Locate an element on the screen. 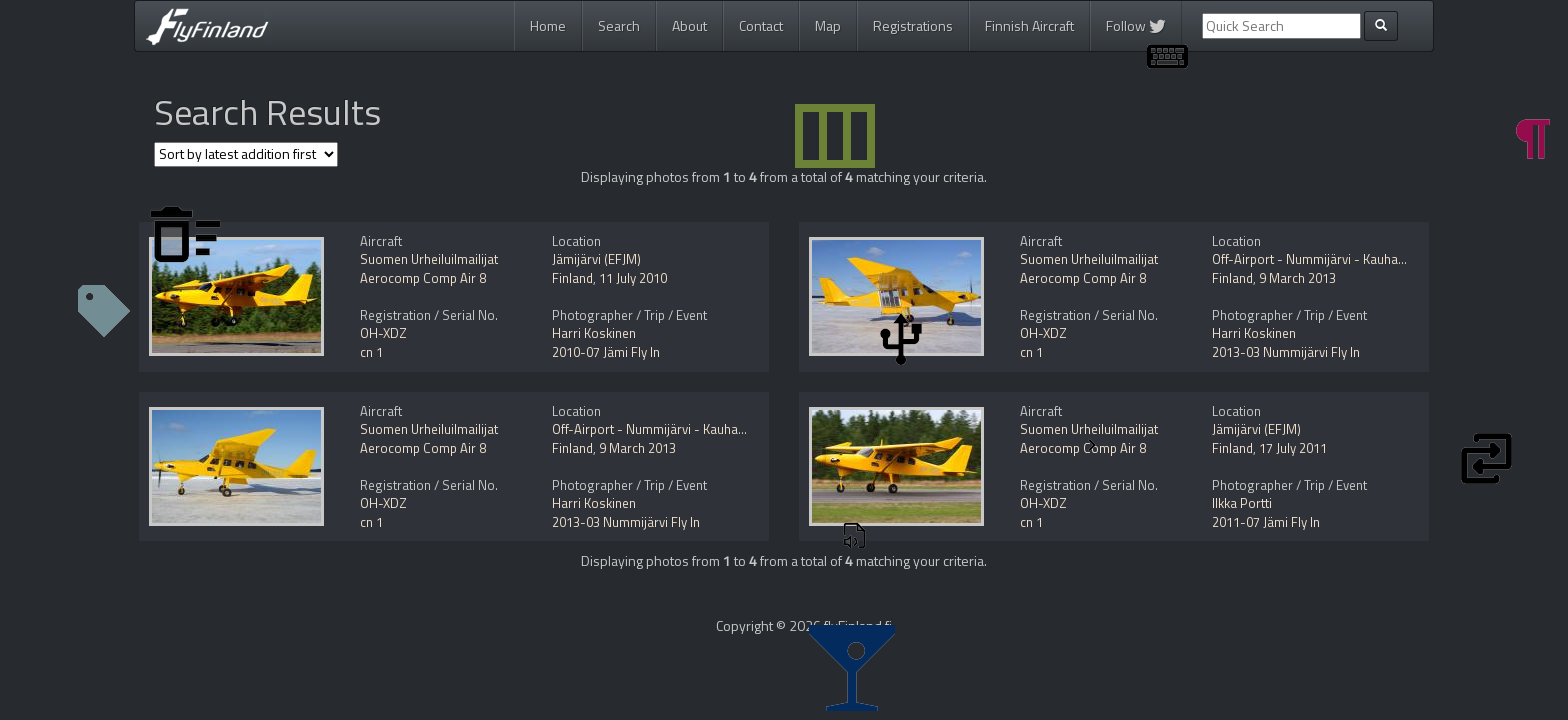 This screenshot has width=1568, height=720. view drink menu or beverage options is located at coordinates (852, 668).